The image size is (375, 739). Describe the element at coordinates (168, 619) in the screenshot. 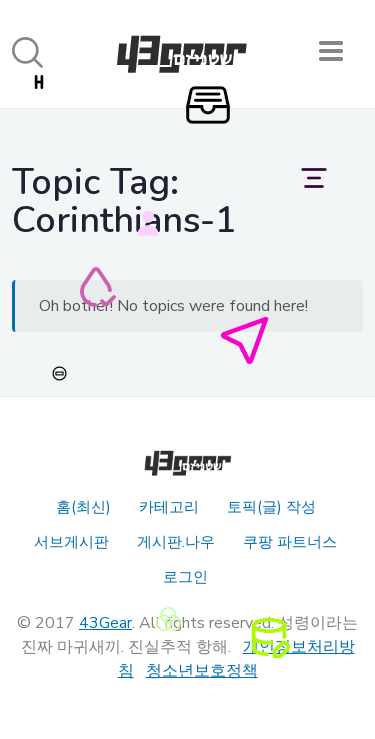

I see `view overlapping data or shared elements` at that location.